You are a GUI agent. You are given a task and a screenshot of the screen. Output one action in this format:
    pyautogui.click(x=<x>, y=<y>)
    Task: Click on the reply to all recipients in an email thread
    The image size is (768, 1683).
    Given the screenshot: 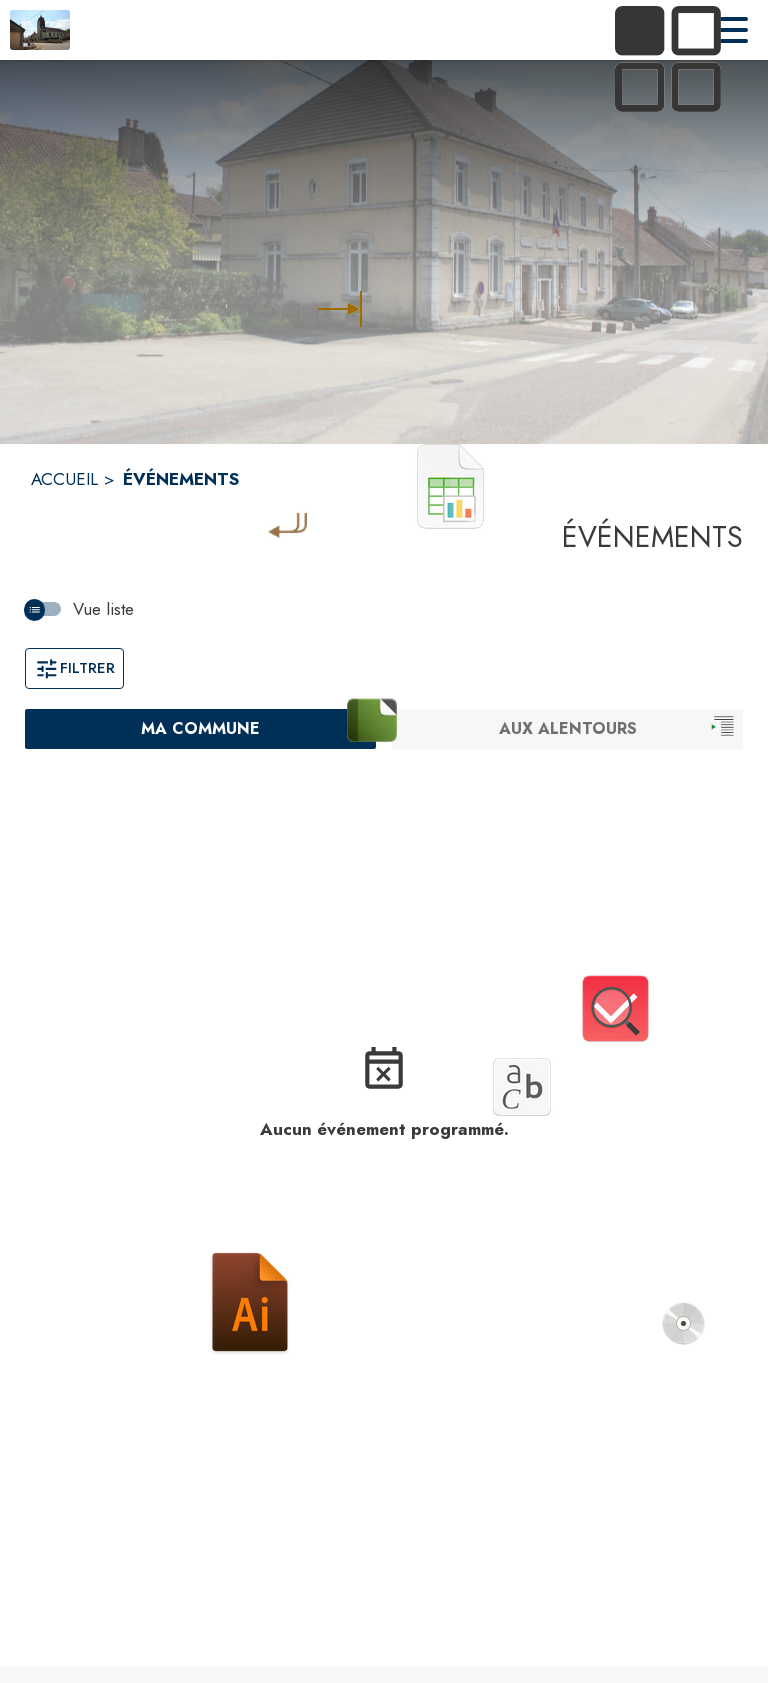 What is the action you would take?
    pyautogui.click(x=287, y=523)
    